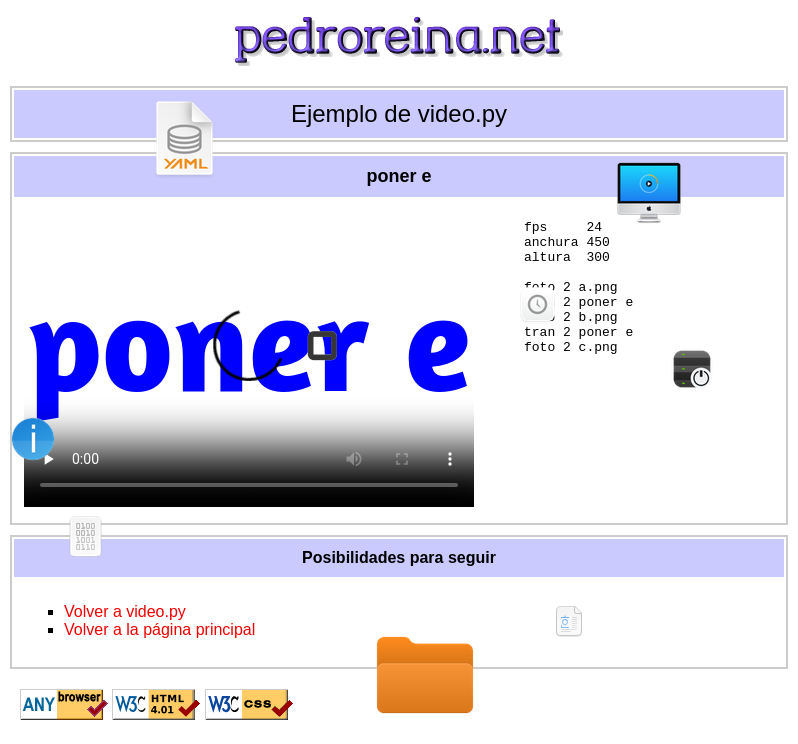 Image resolution: width=798 pixels, height=744 pixels. Describe the element at coordinates (85, 536) in the screenshot. I see `indicates a binary or raw data file` at that location.